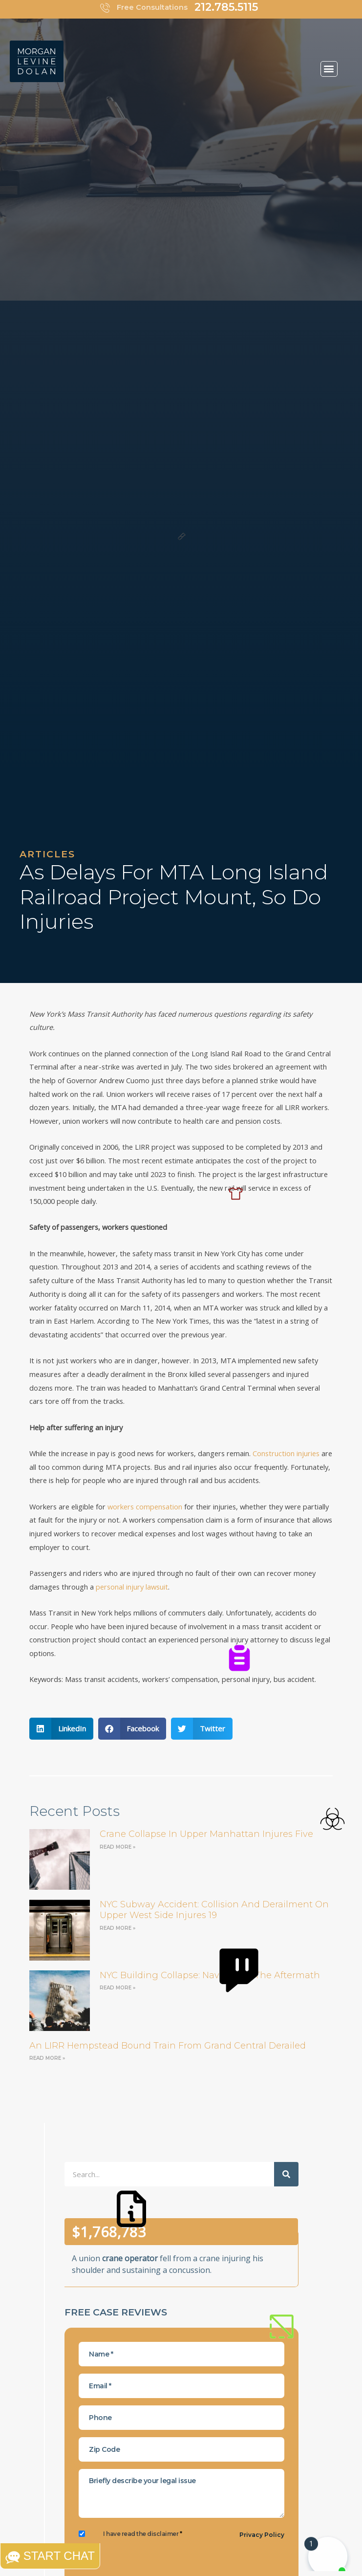 This screenshot has width=362, height=2576. Describe the element at coordinates (332, 1819) in the screenshot. I see `indicates hazardous or dangerous content` at that location.